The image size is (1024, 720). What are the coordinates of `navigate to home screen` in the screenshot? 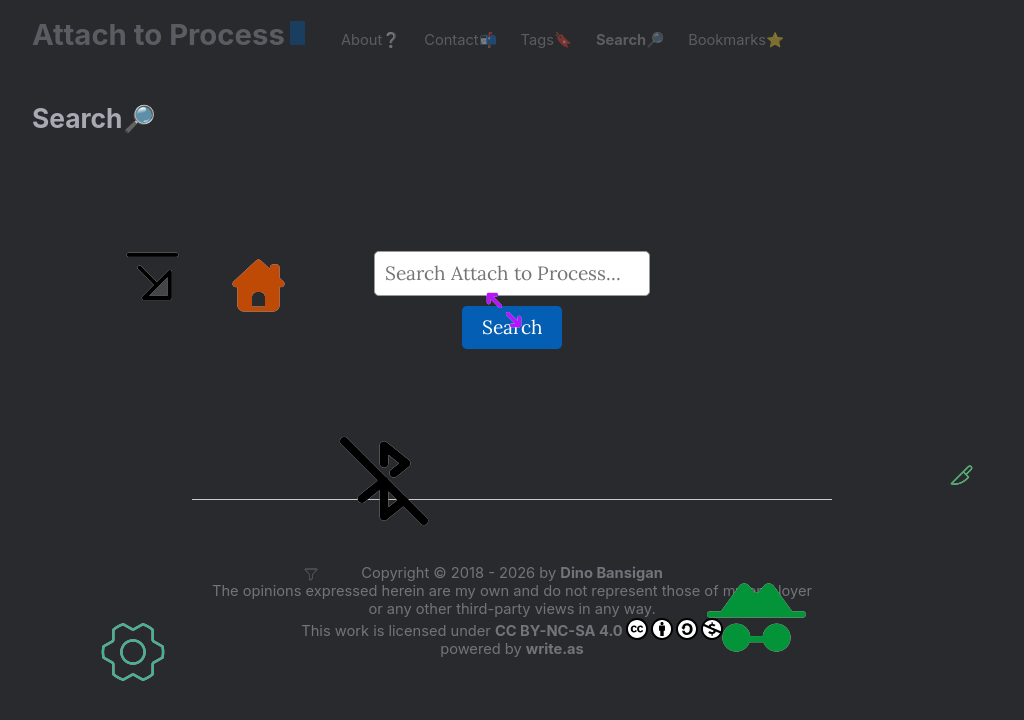 It's located at (258, 285).